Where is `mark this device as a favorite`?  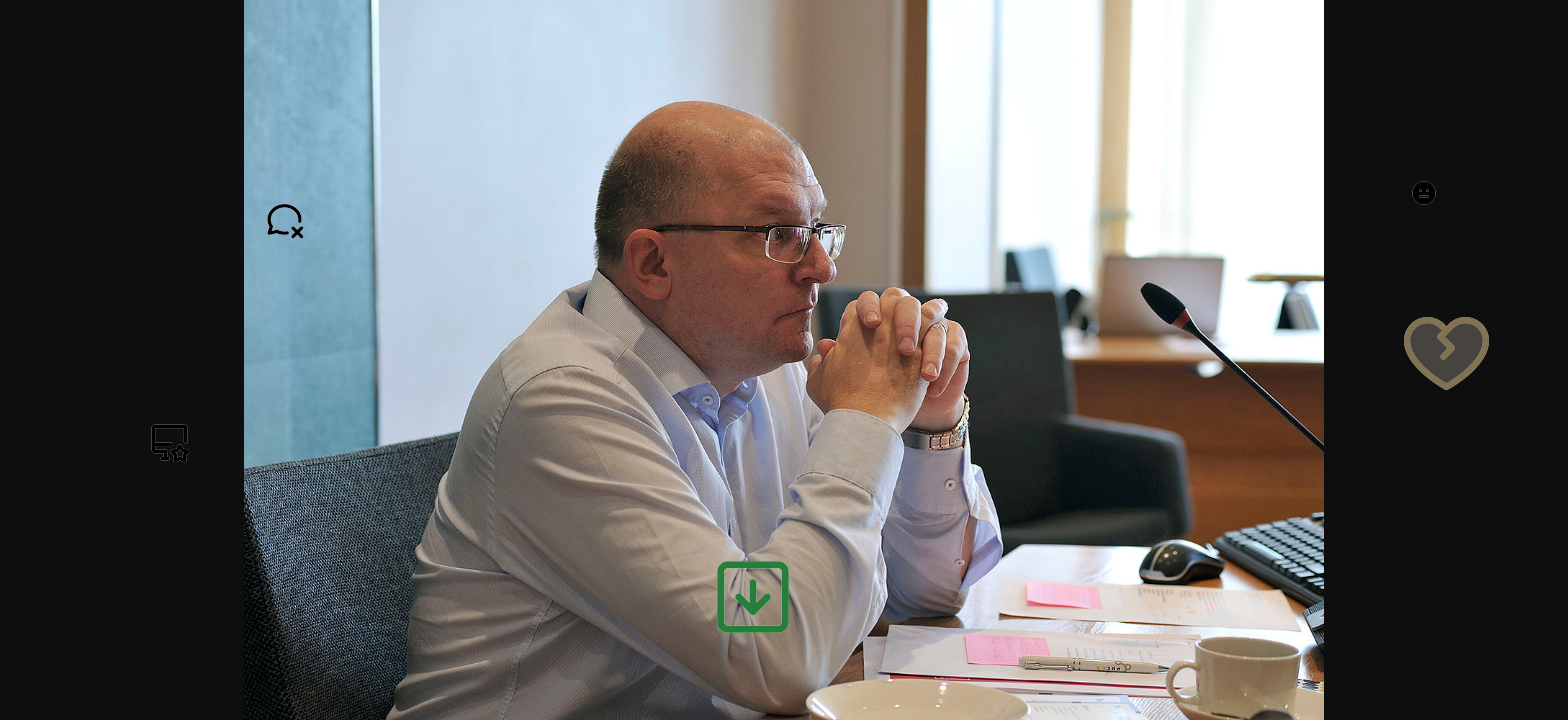
mark this device as a favorite is located at coordinates (169, 442).